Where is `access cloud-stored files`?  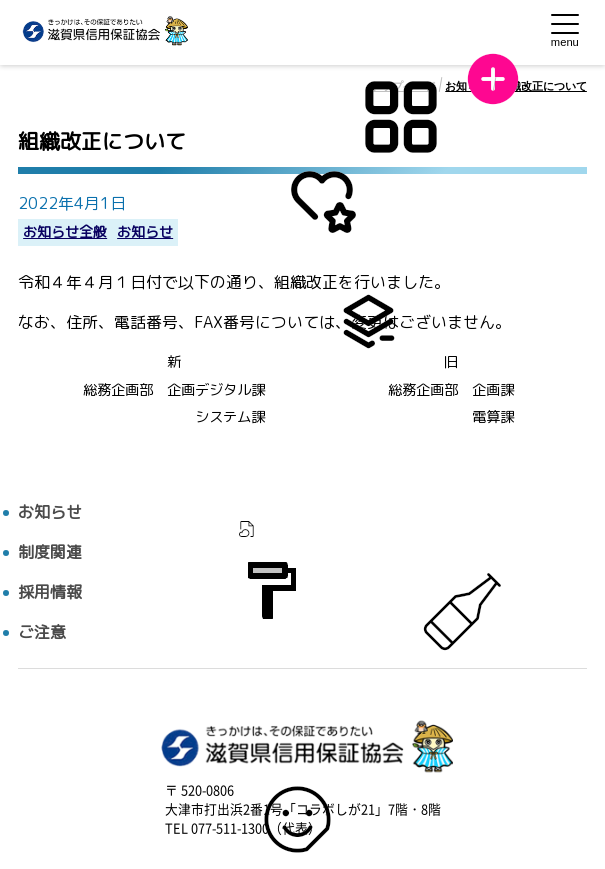
access cloud-stored files is located at coordinates (247, 529).